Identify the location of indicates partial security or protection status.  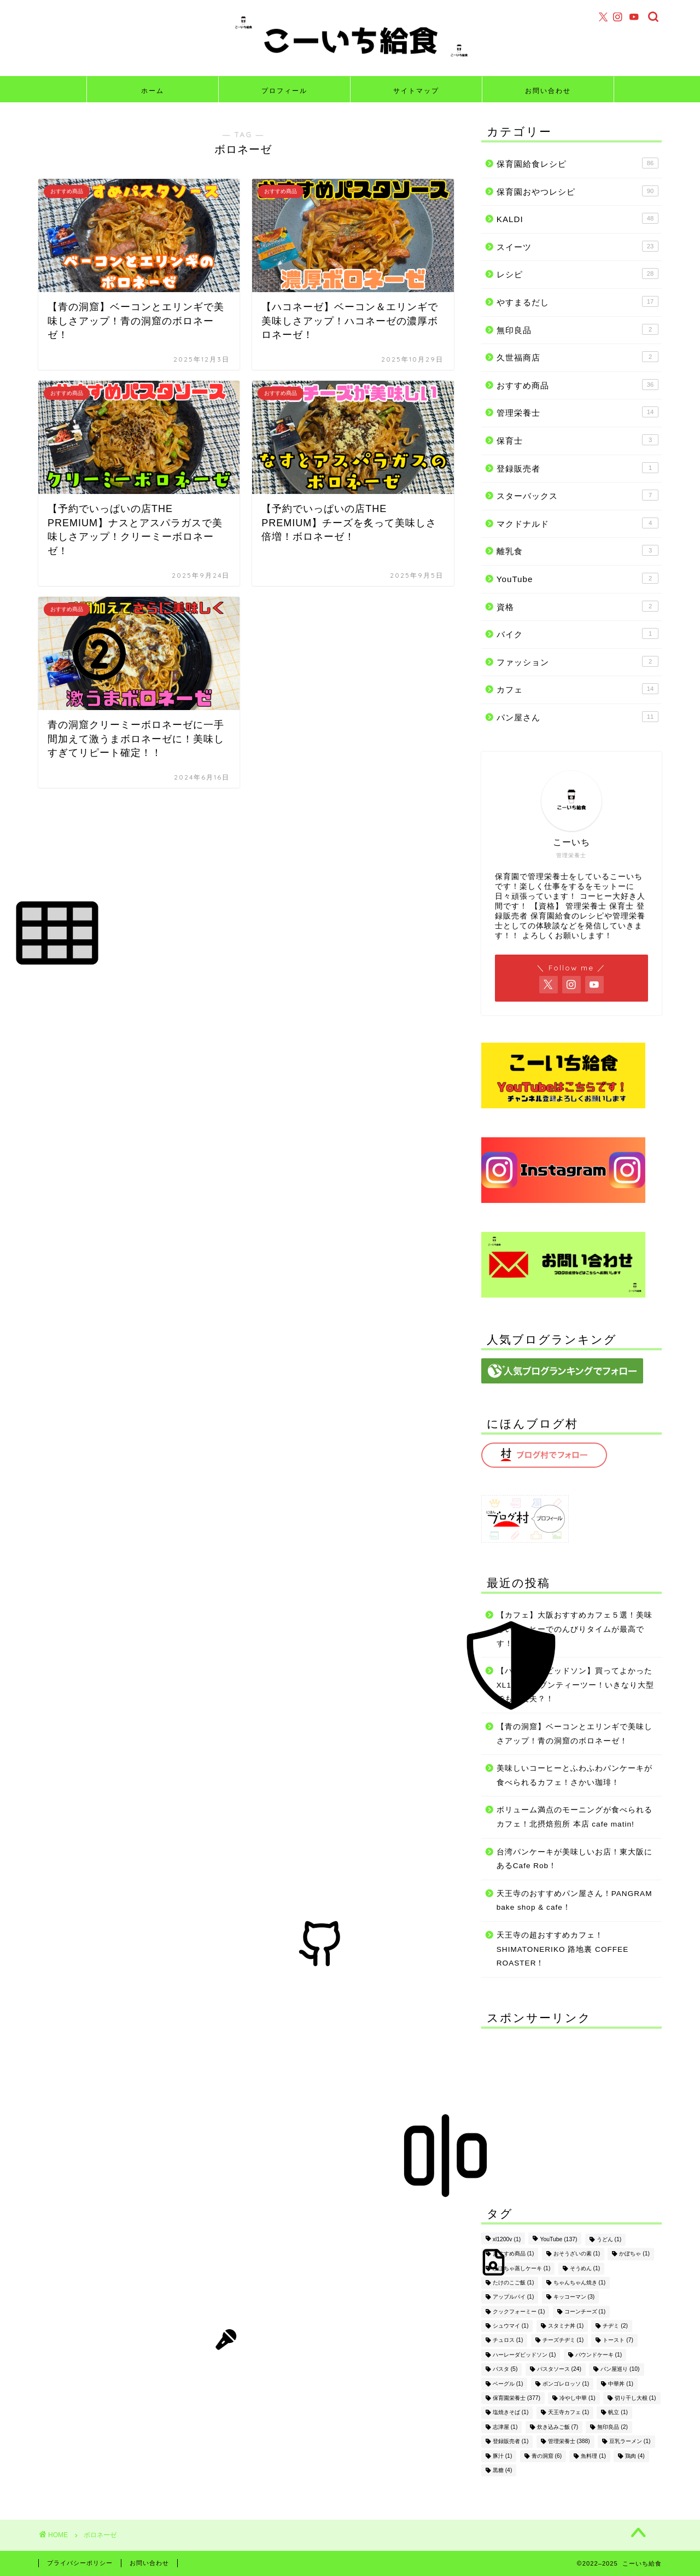
(511, 1665).